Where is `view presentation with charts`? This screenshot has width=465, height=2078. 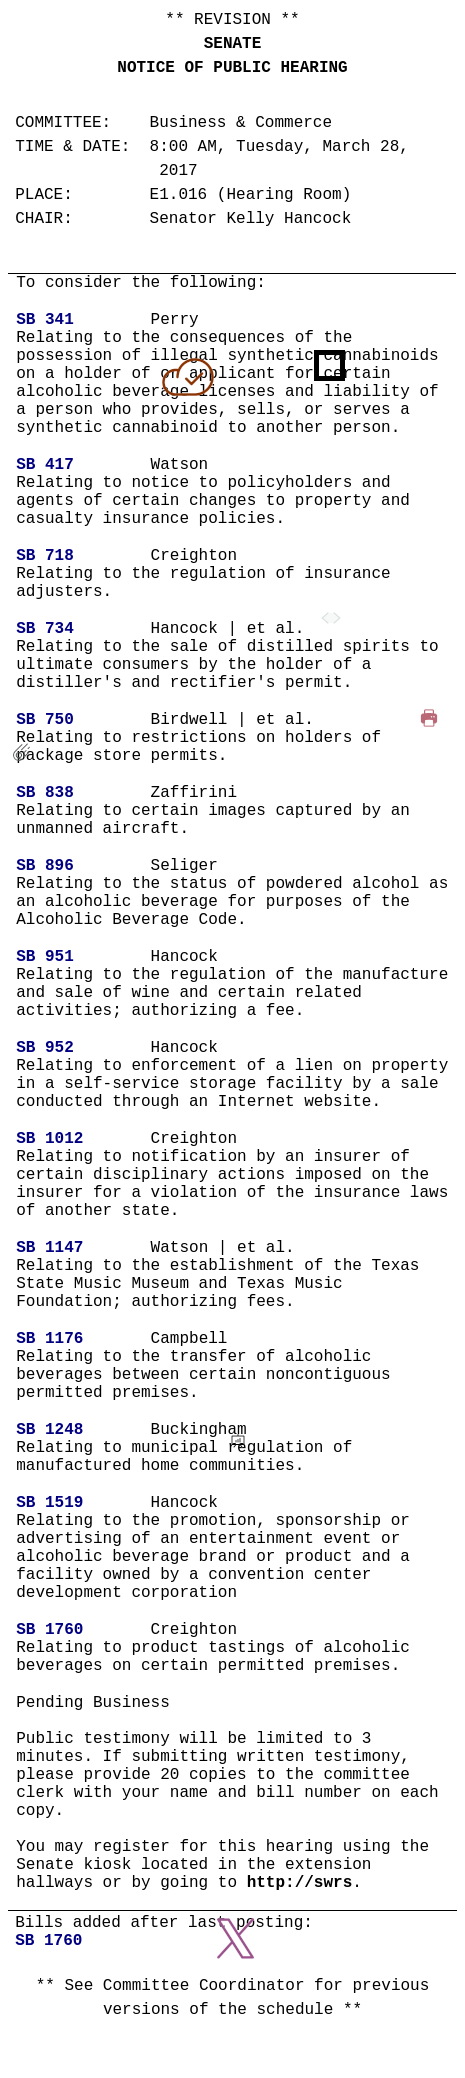 view presentation with charts is located at coordinates (238, 1441).